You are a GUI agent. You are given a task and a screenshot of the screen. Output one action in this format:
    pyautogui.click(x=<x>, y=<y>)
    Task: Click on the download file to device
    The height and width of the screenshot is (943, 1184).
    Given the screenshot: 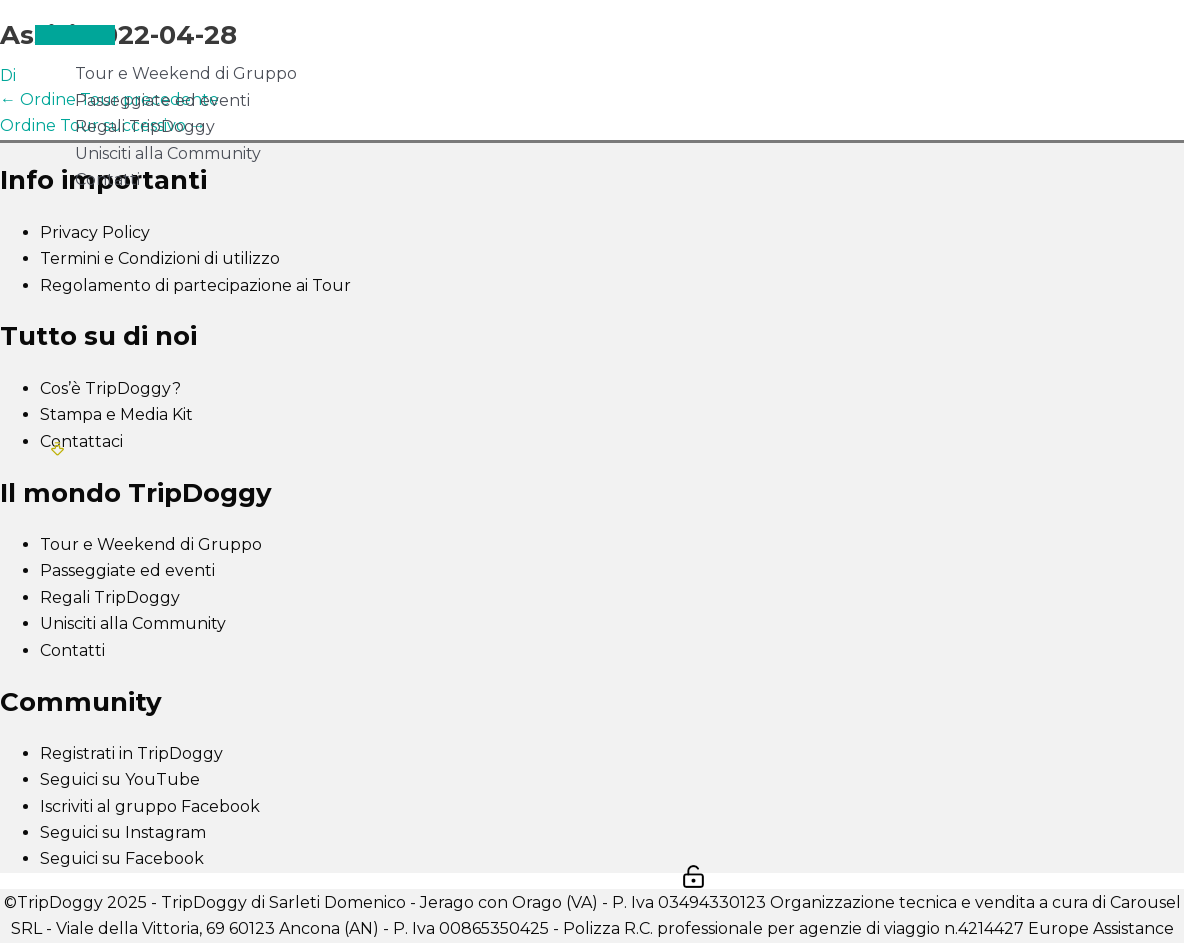 What is the action you would take?
    pyautogui.click(x=57, y=448)
    